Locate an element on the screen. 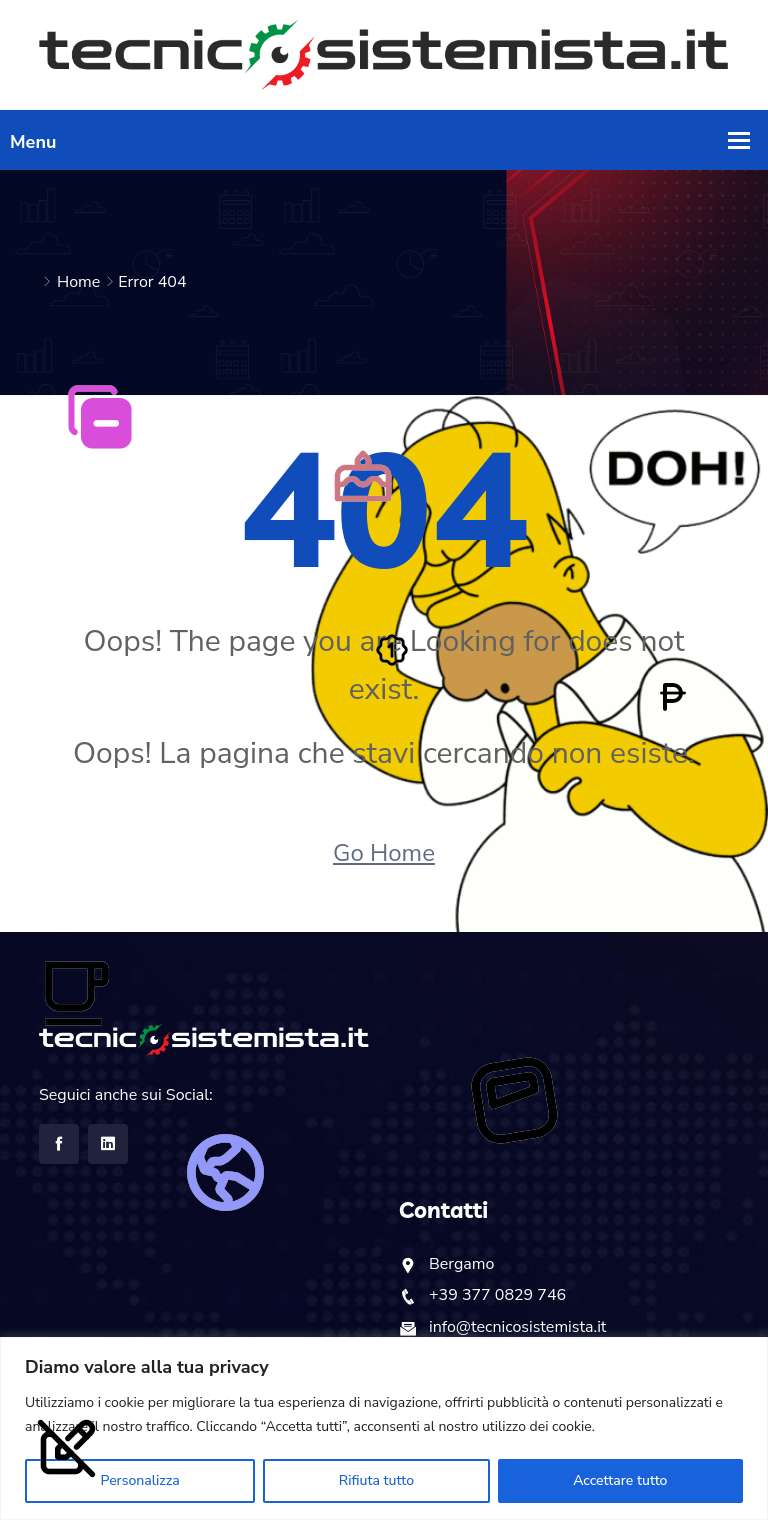  switch to western hemisphere or Americas region is located at coordinates (225, 1172).